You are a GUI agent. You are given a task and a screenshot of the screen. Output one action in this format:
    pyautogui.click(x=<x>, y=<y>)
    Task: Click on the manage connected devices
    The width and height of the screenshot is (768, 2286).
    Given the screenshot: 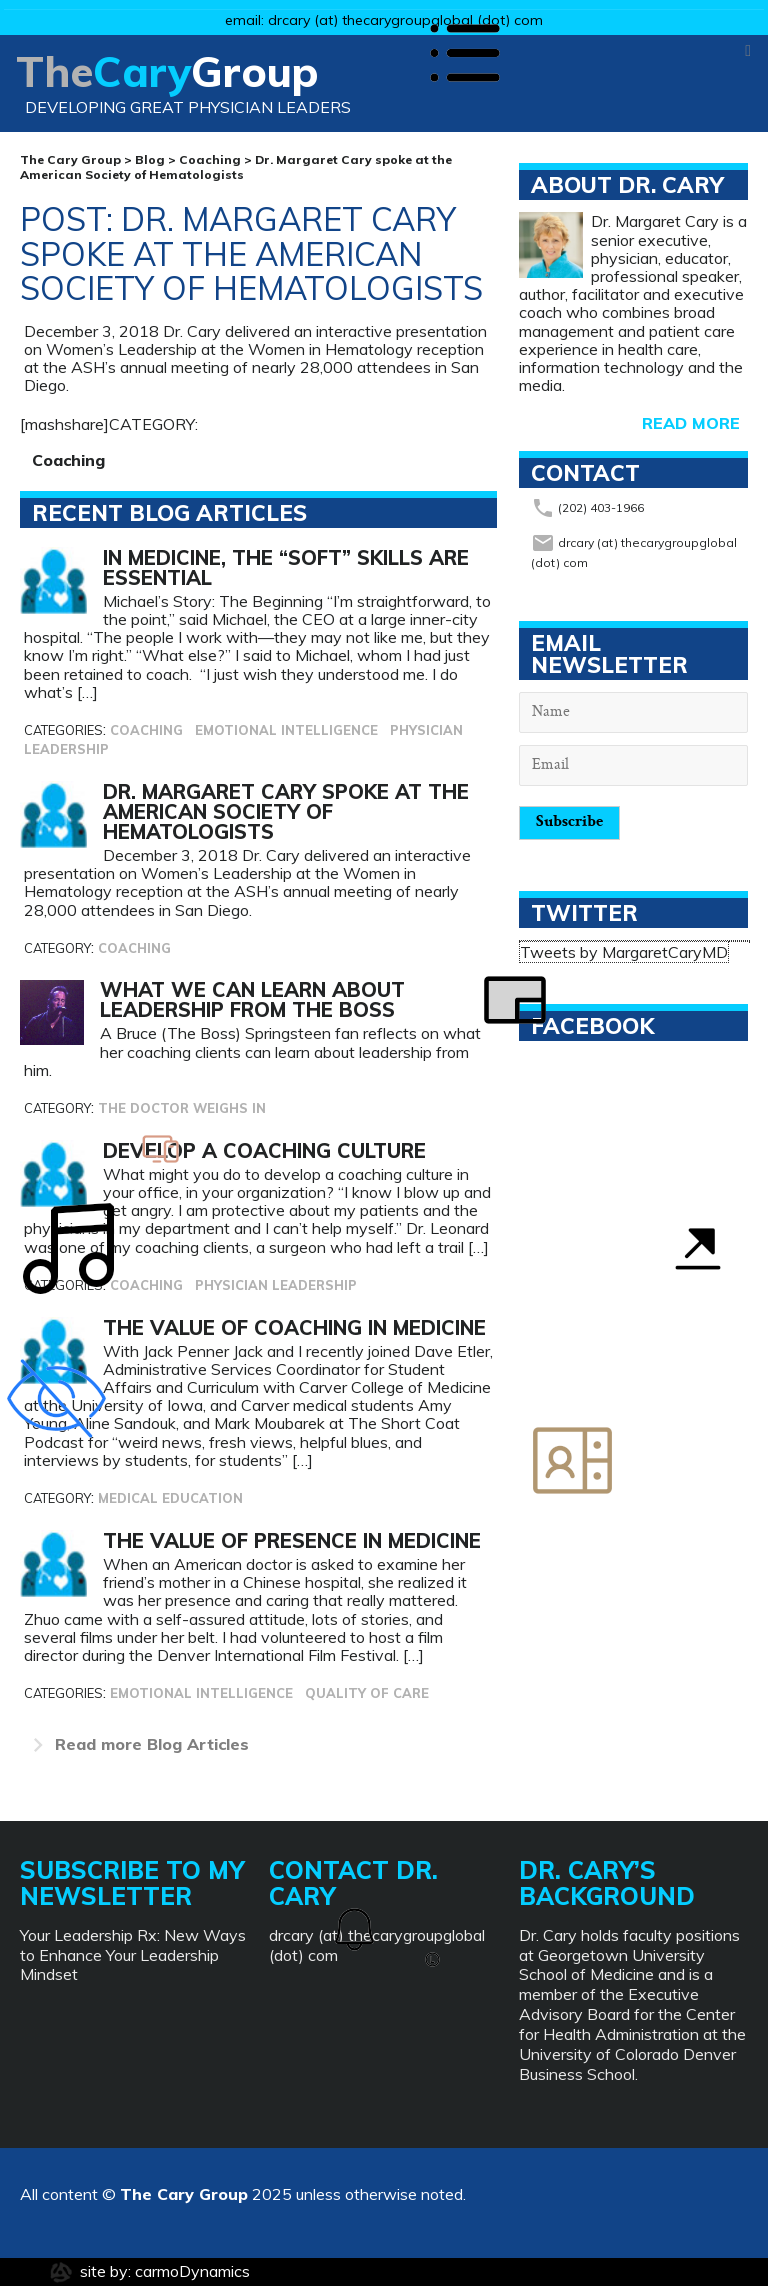 What is the action you would take?
    pyautogui.click(x=160, y=1149)
    